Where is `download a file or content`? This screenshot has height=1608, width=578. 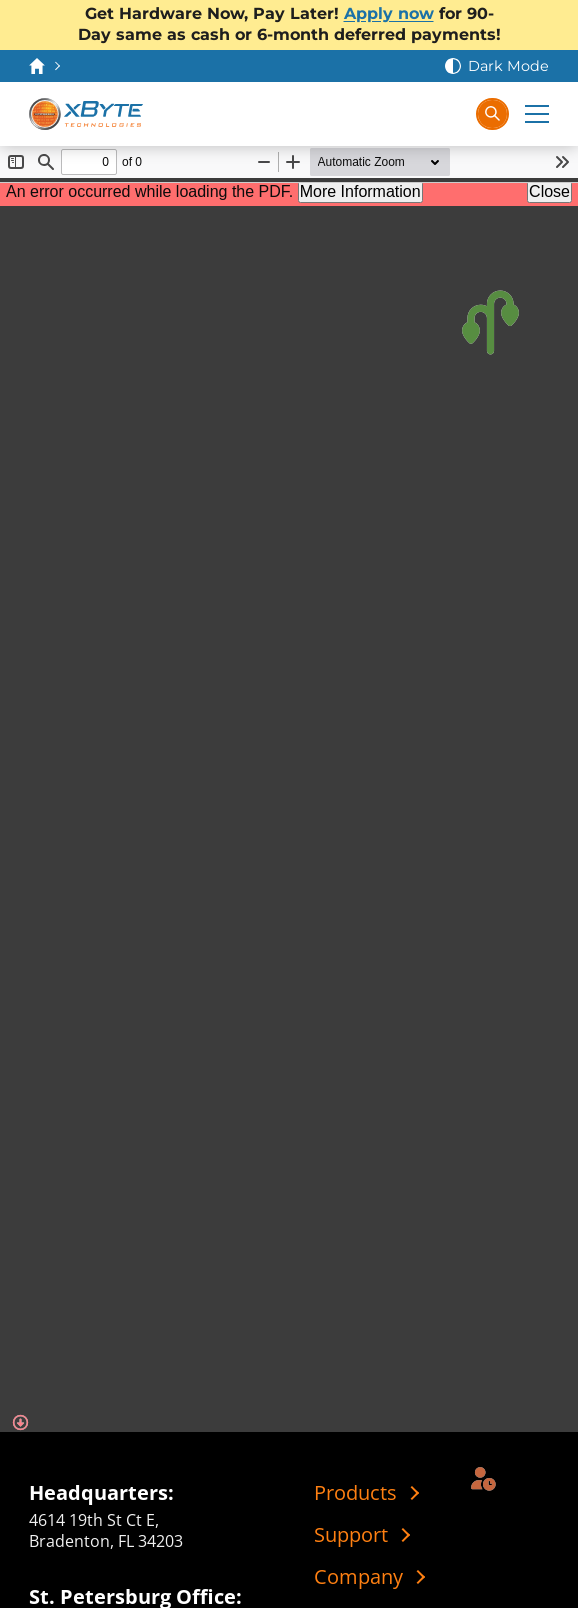
download a file or content is located at coordinates (20, 1422).